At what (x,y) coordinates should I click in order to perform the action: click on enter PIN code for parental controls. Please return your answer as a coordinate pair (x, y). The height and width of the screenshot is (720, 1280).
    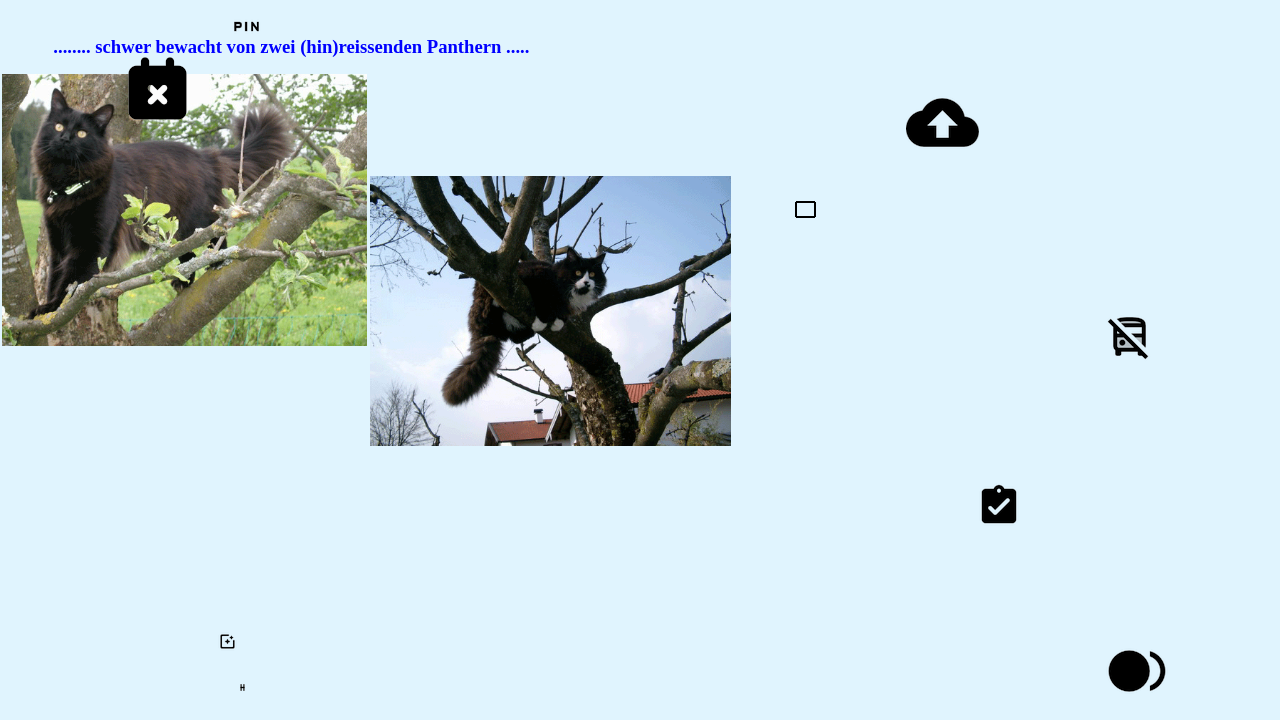
    Looking at the image, I should click on (246, 26).